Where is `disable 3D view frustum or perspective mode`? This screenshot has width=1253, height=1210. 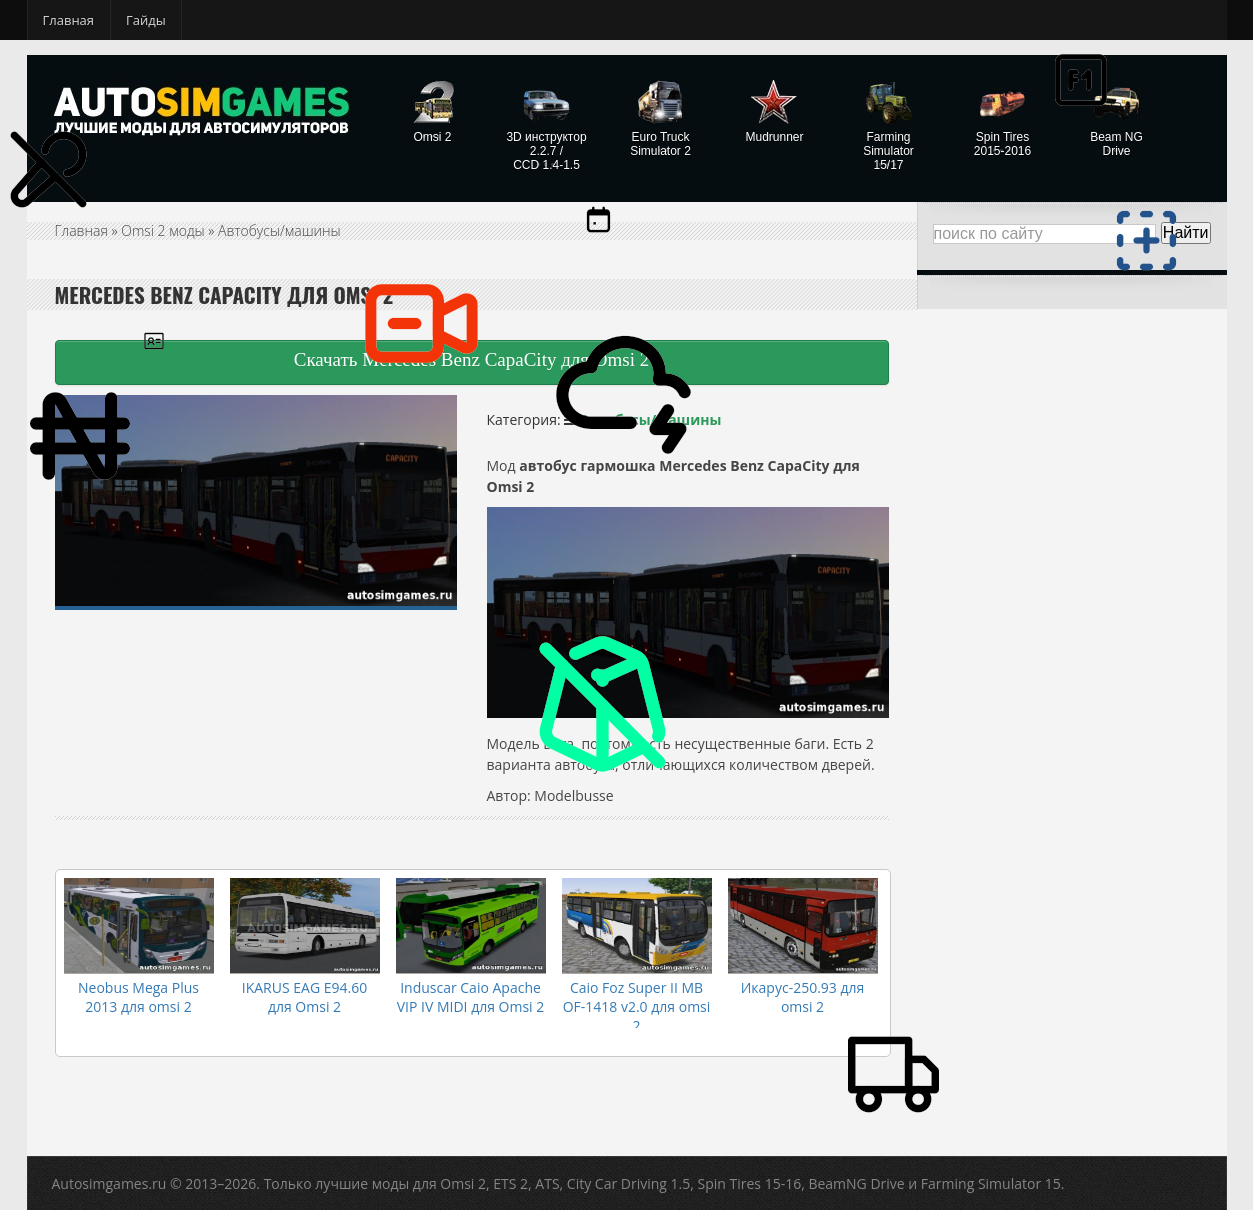 disable 3D view frustum or perspective mode is located at coordinates (602, 705).